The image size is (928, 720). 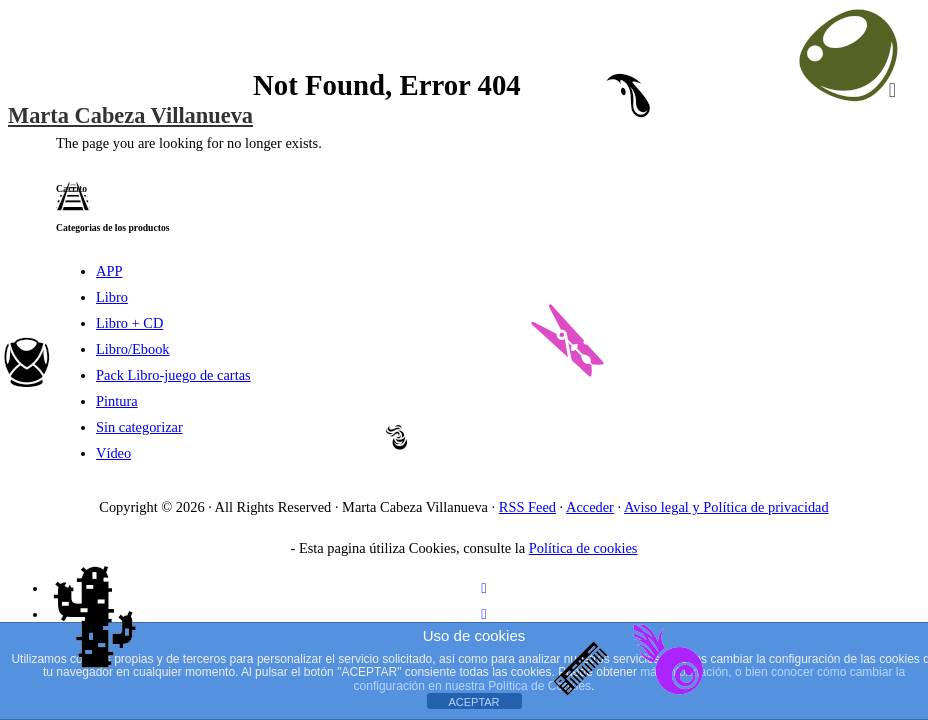 I want to click on indicates a slime or liquid-based ability in a game, so click(x=628, y=96).